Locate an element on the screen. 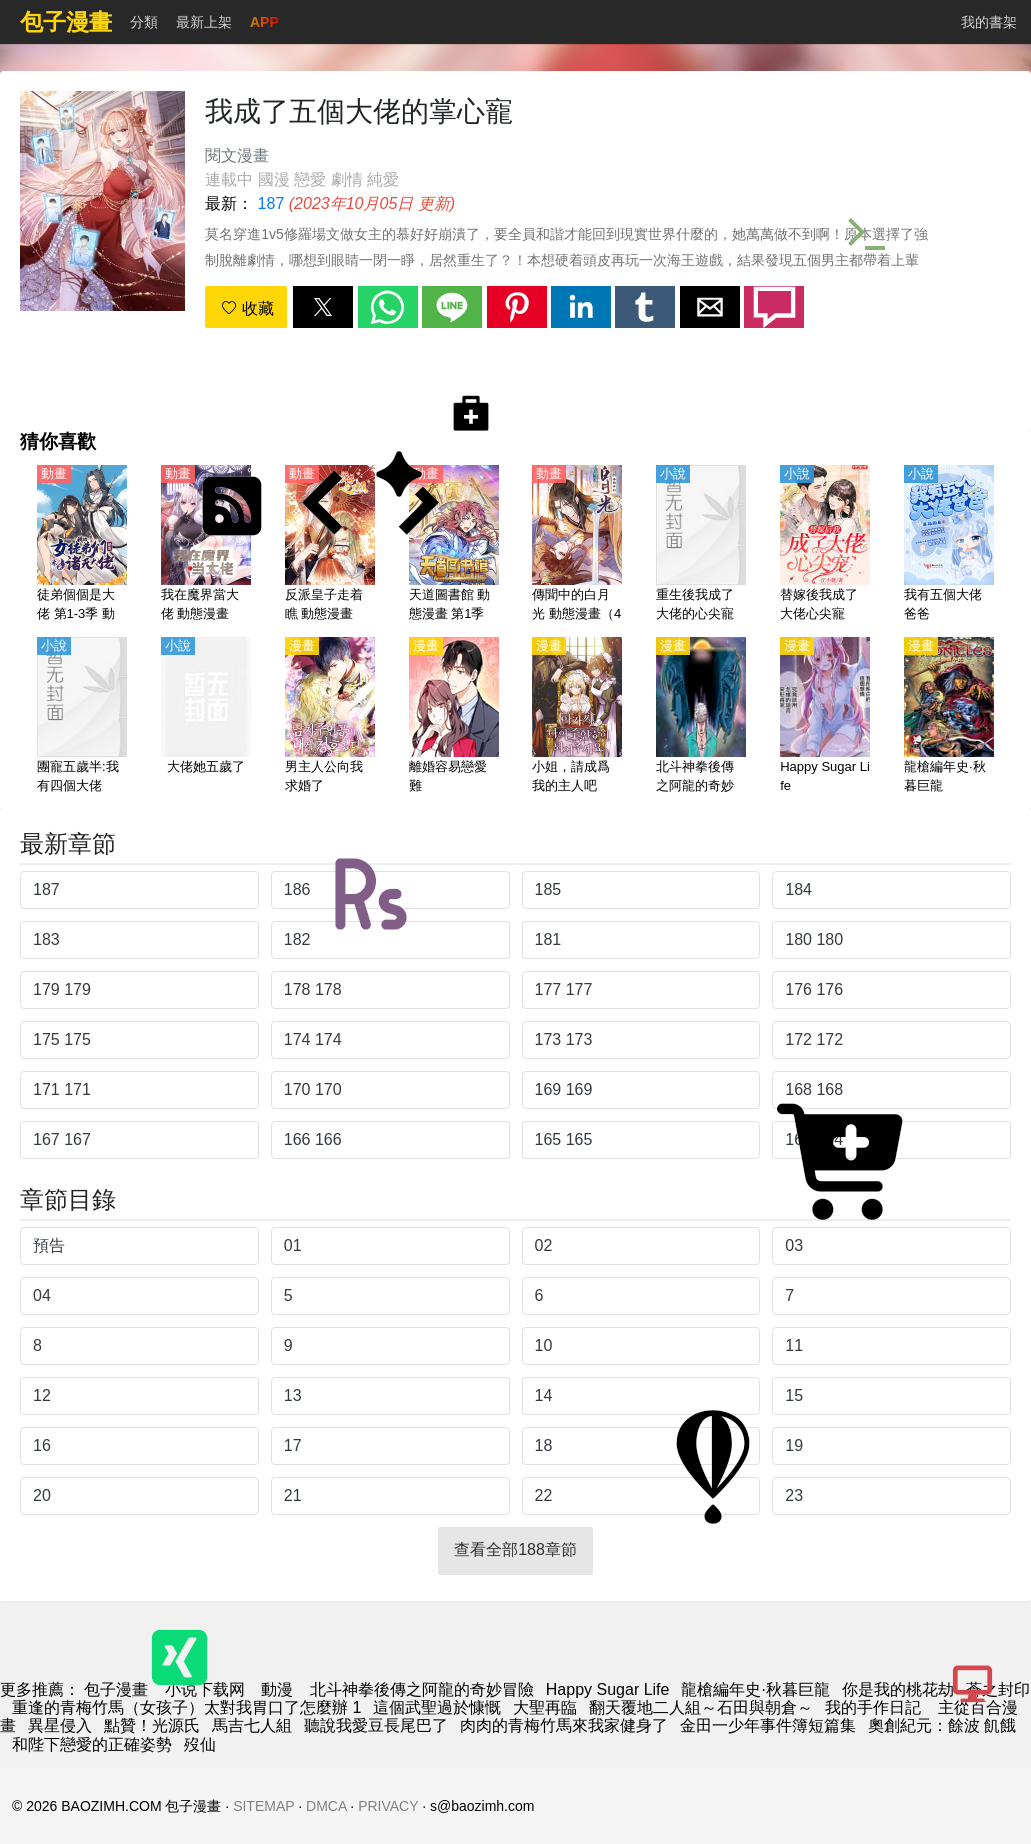 This screenshot has height=1844, width=1031. access AI-powered code generation tools is located at coordinates (370, 502).